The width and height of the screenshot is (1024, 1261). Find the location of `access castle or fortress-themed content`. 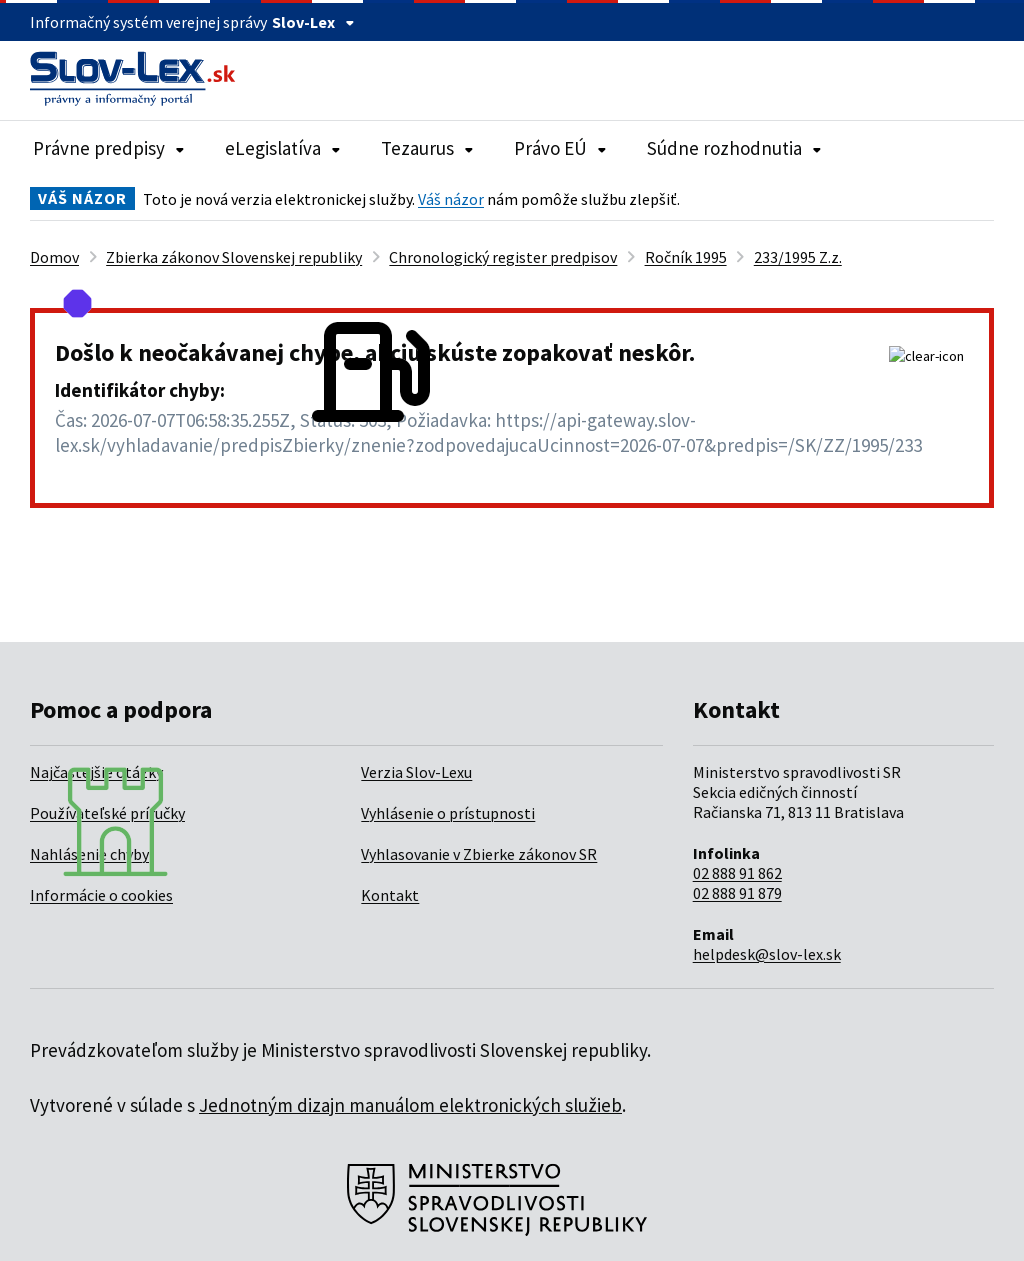

access castle or fortress-themed content is located at coordinates (115, 819).